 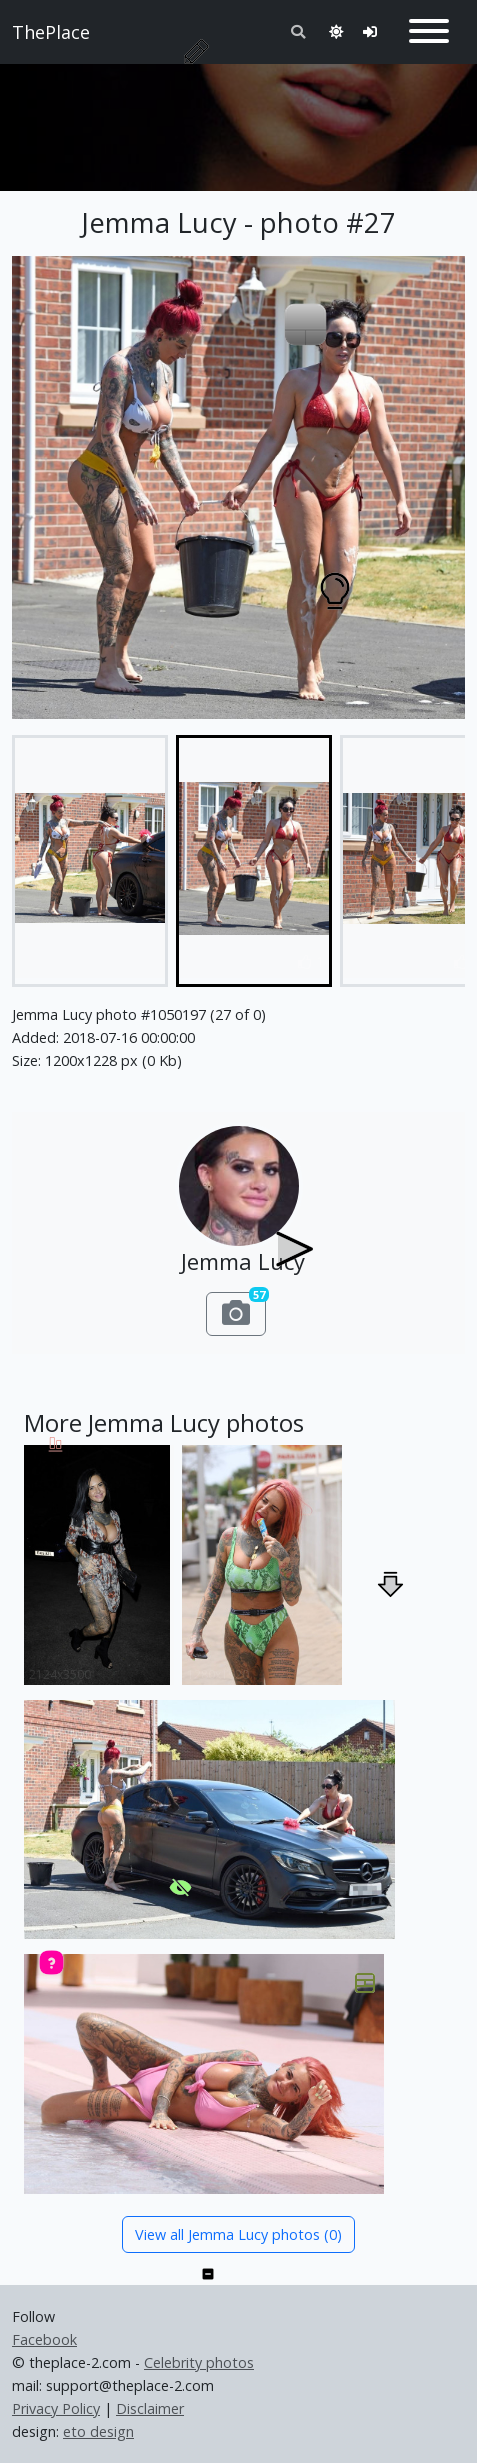 What do you see at coordinates (208, 2274) in the screenshot?
I see `remove an item from a list` at bounding box center [208, 2274].